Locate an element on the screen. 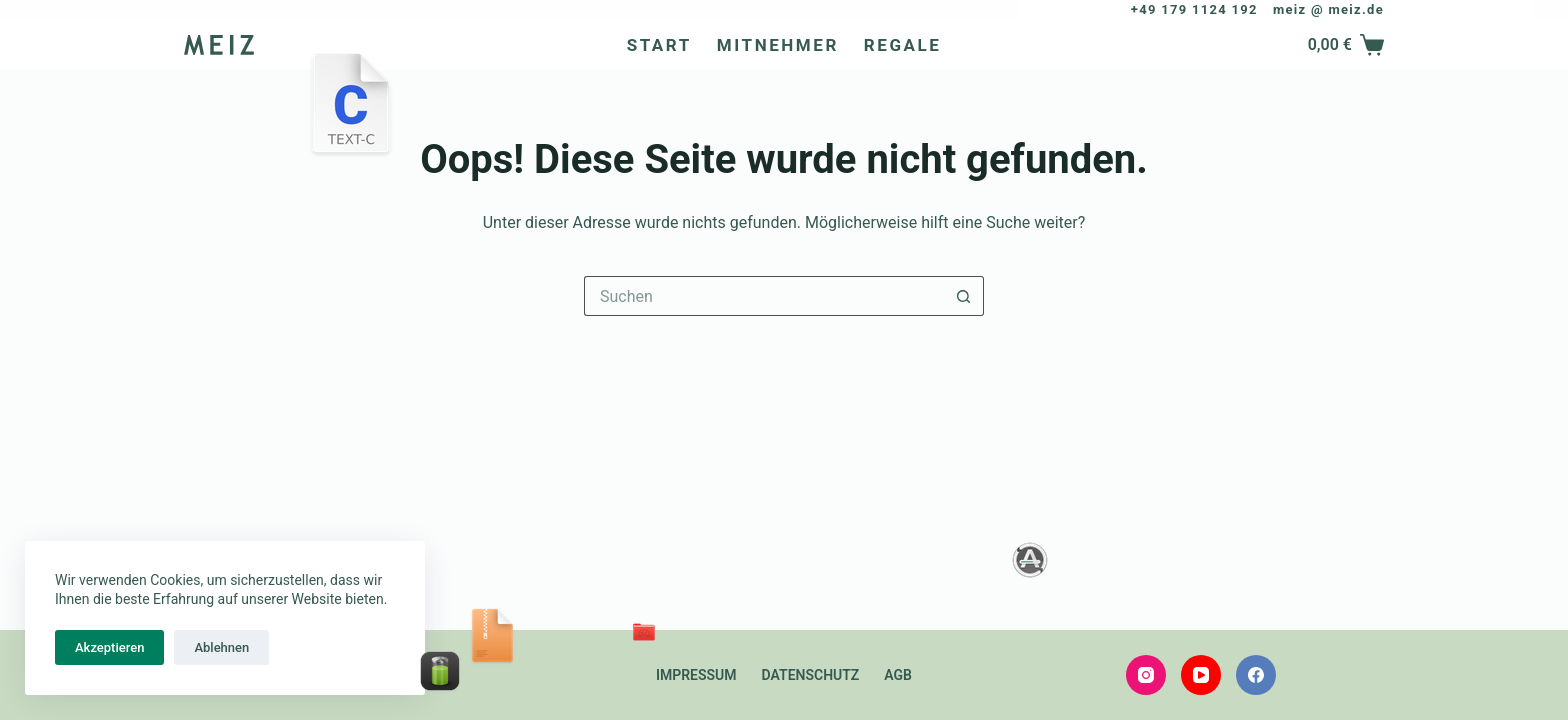 Image resolution: width=1568 pixels, height=720 pixels. open your games folder is located at coordinates (644, 632).